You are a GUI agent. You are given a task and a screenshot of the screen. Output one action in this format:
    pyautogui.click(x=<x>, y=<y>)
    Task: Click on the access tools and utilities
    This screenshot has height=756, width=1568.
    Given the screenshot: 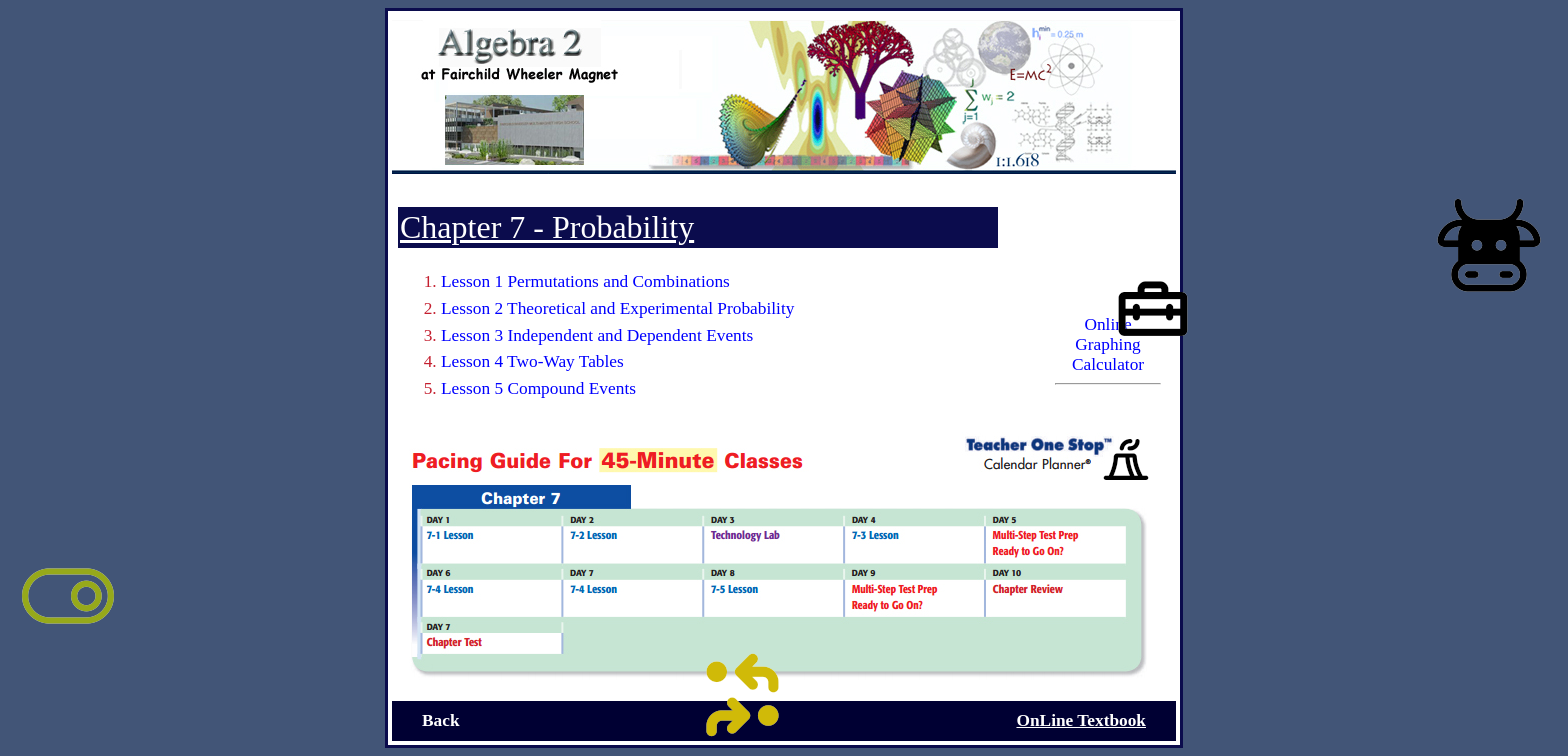 What is the action you would take?
    pyautogui.click(x=1153, y=311)
    